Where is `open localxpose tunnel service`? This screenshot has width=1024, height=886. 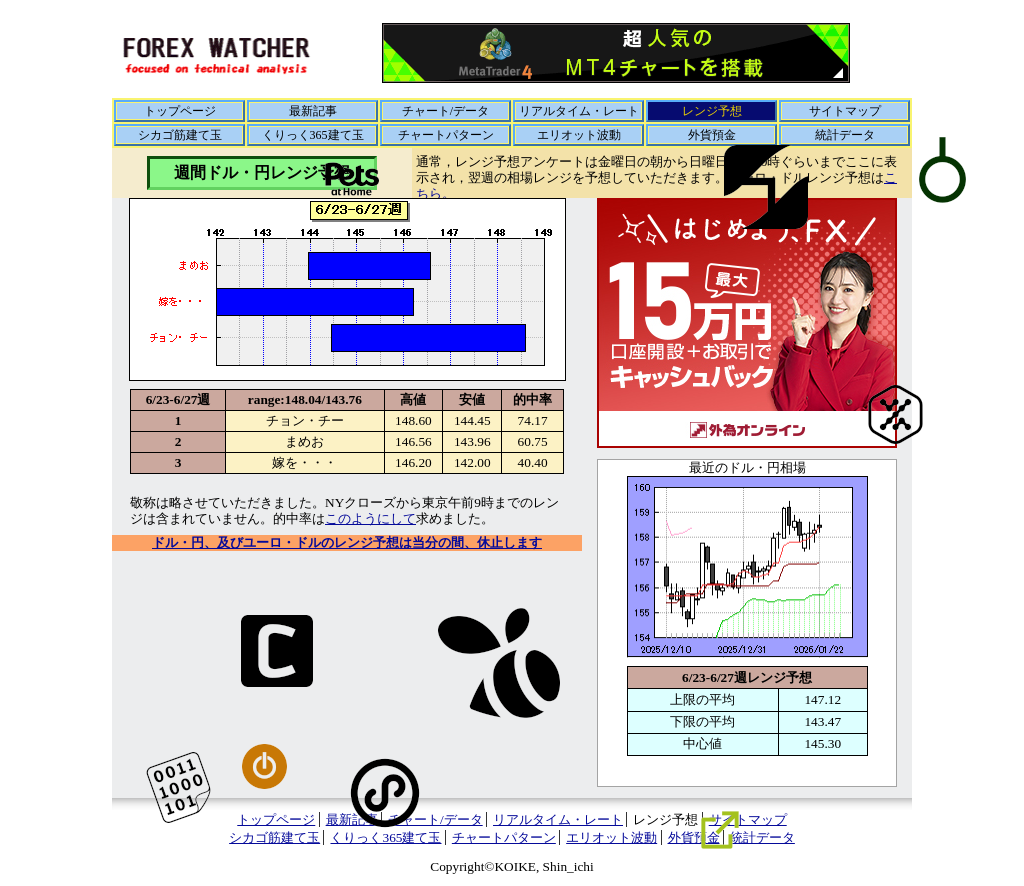
open localxpose tunnel service is located at coordinates (895, 414).